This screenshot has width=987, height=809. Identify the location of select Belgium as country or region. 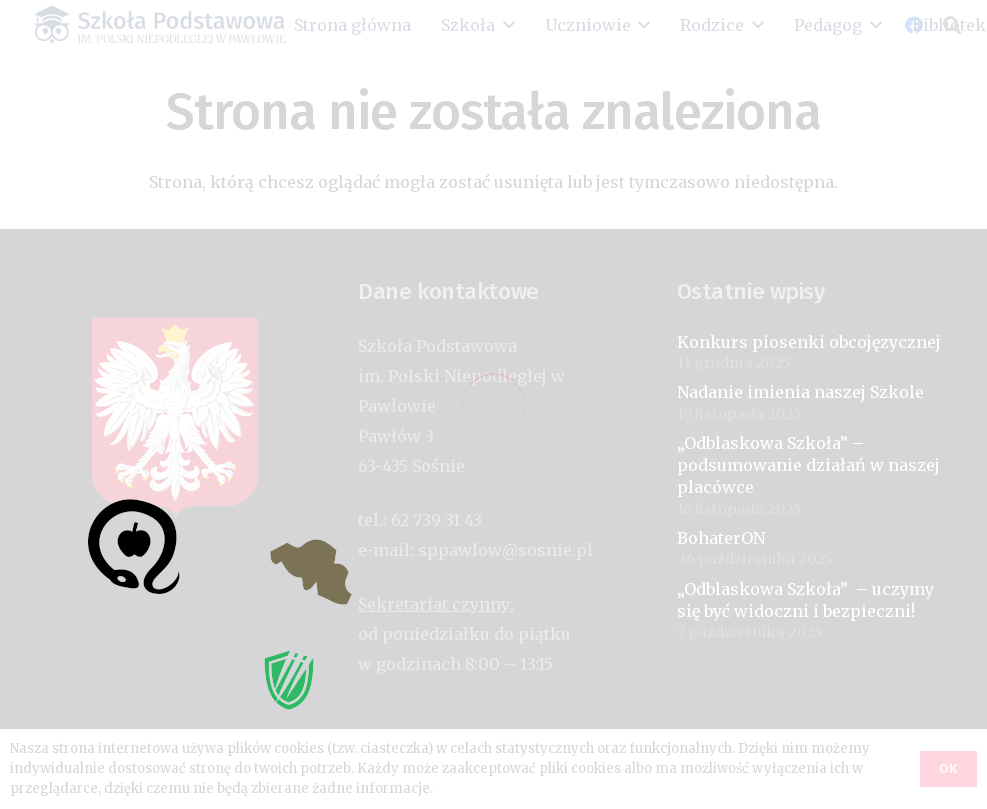
(311, 572).